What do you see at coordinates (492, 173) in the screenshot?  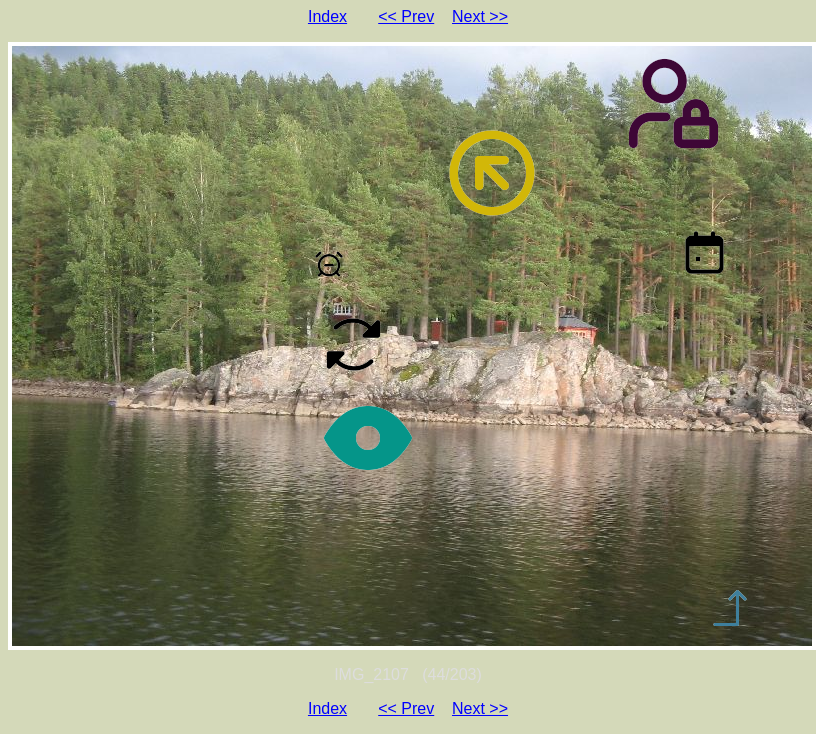 I see `navigate back to previous screen` at bounding box center [492, 173].